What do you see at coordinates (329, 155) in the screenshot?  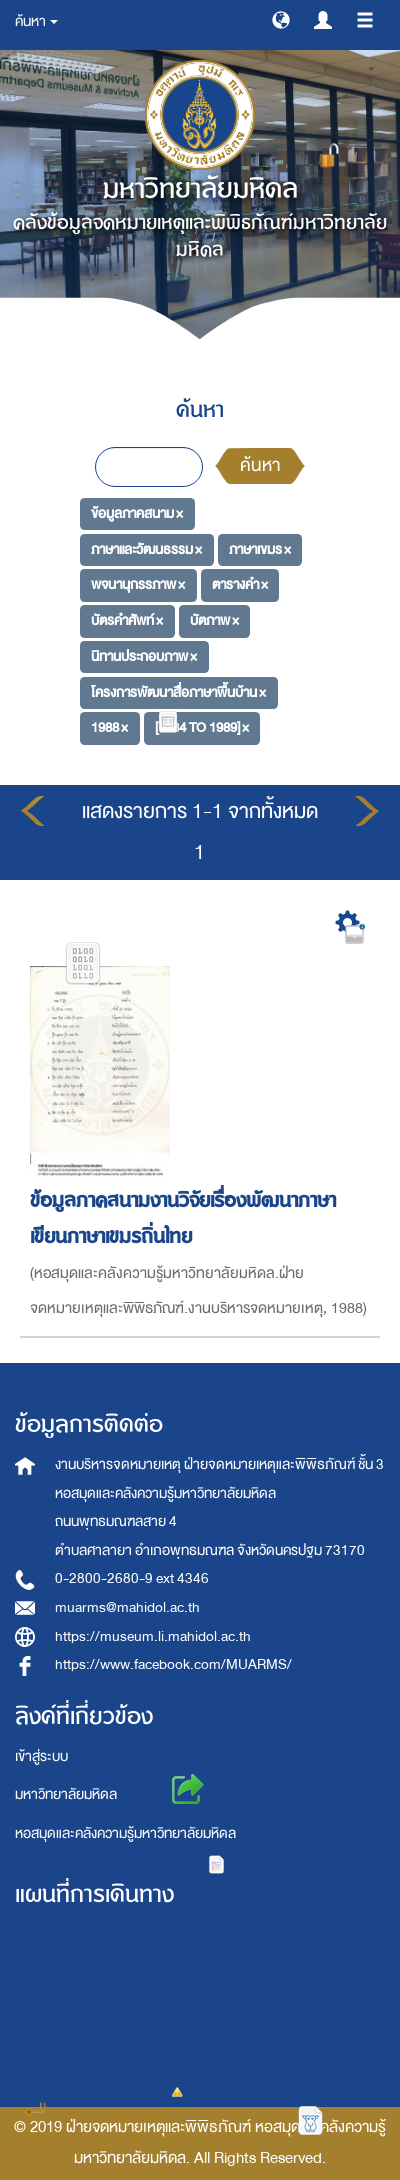 I see `indicates an unlocked or unsecured item` at bounding box center [329, 155].